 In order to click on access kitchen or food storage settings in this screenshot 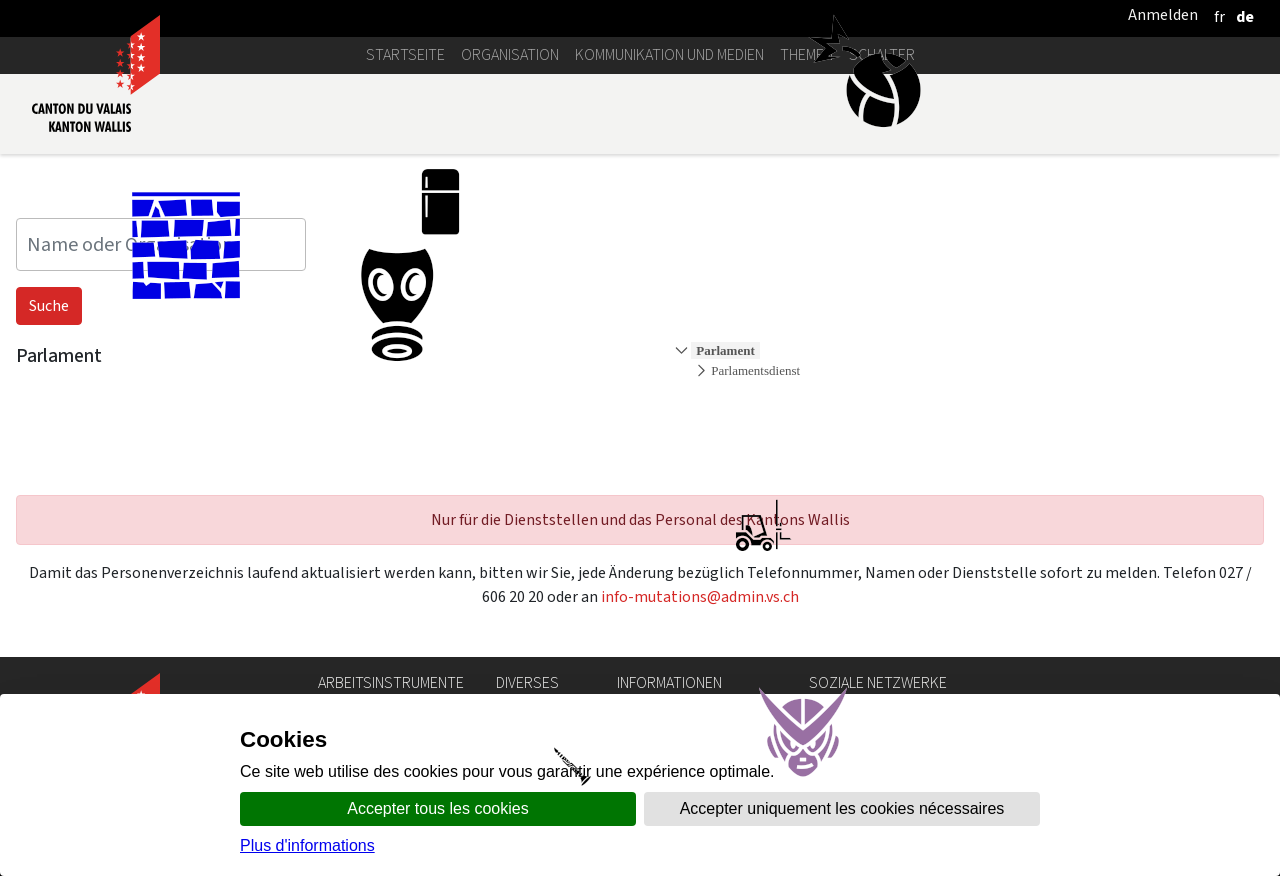, I will do `click(440, 200)`.